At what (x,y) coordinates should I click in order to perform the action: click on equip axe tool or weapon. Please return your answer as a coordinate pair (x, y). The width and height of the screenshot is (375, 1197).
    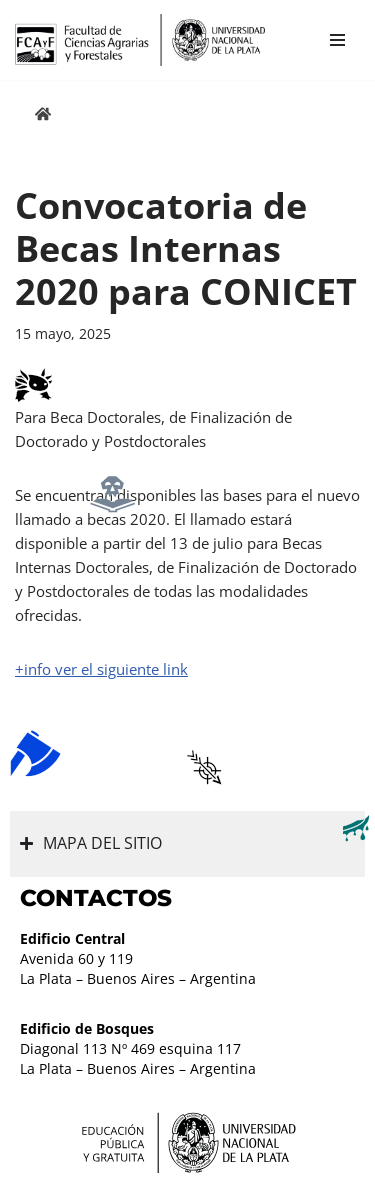
    Looking at the image, I should click on (36, 755).